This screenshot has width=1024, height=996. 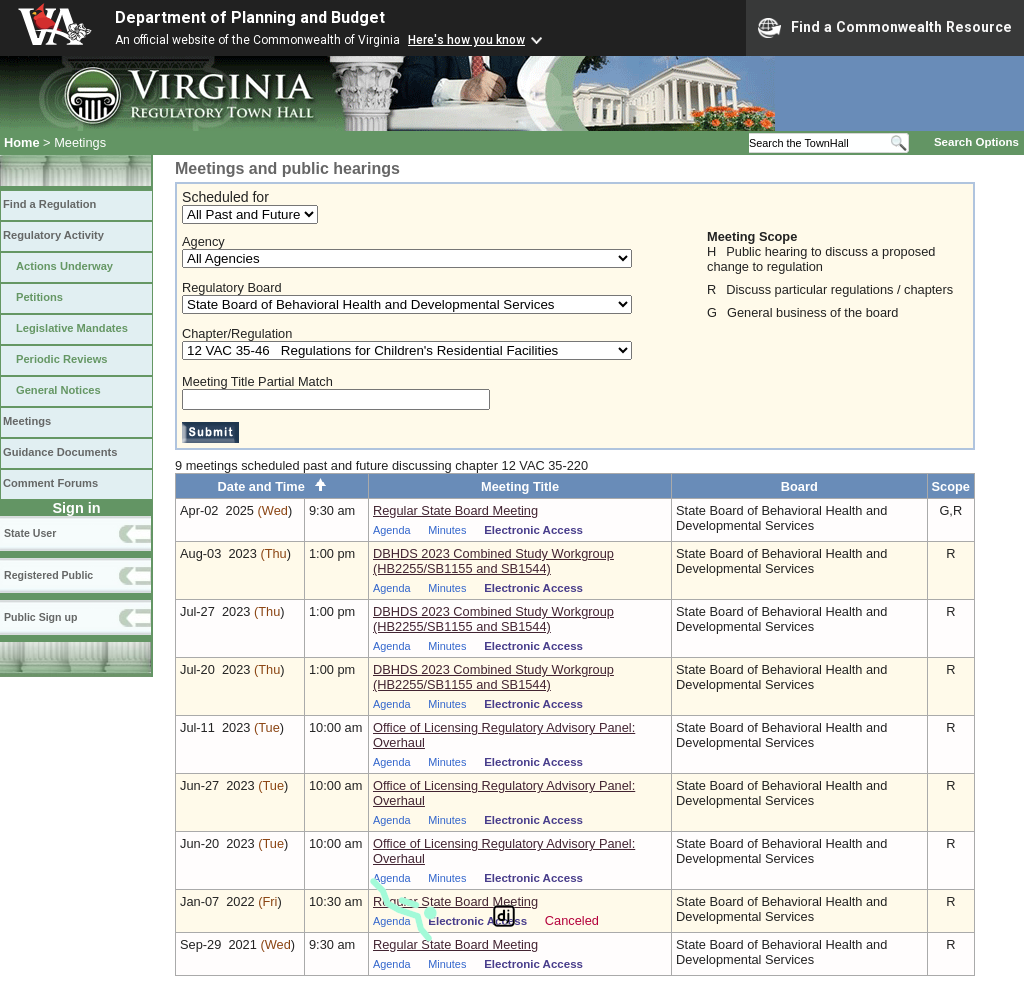 I want to click on browse scuba diving activities or lessons, so click(x=405, y=913).